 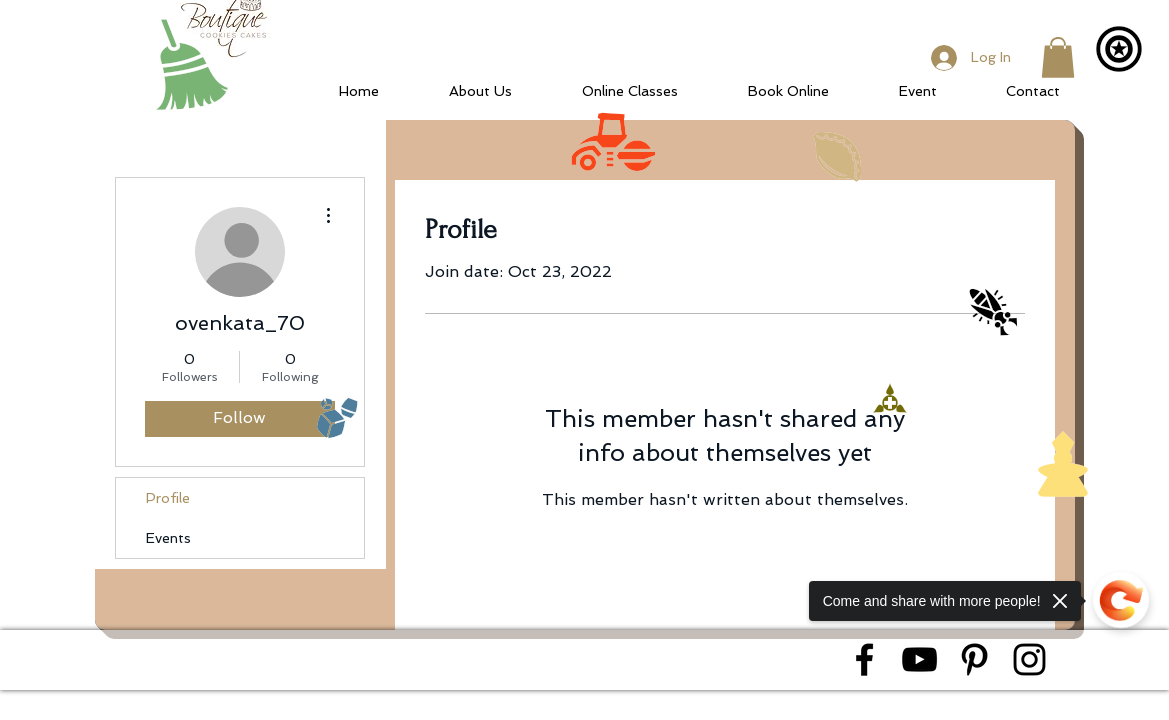 I want to click on represents american or patriotic-themed content, so click(x=1119, y=49).